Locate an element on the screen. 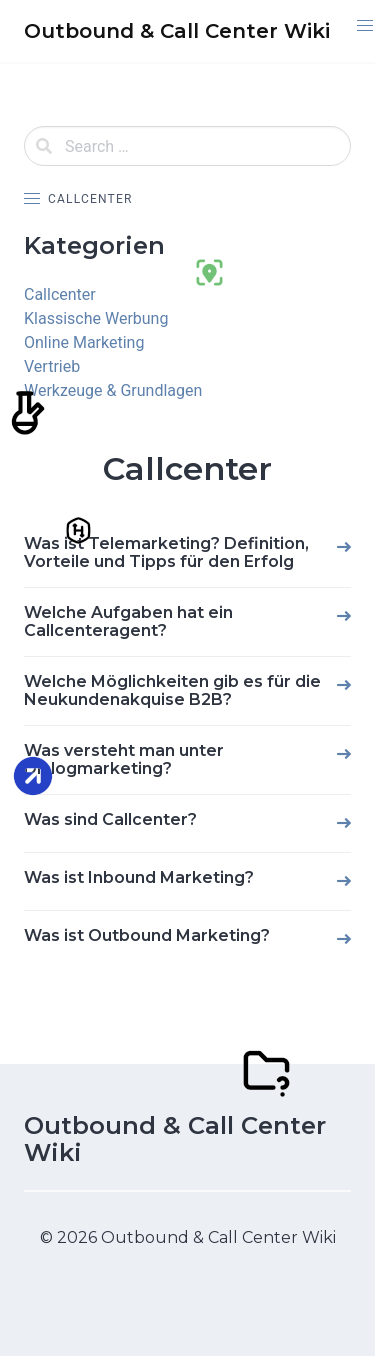 The height and width of the screenshot is (1356, 375). unknown or unidentified folder is located at coordinates (266, 1071).